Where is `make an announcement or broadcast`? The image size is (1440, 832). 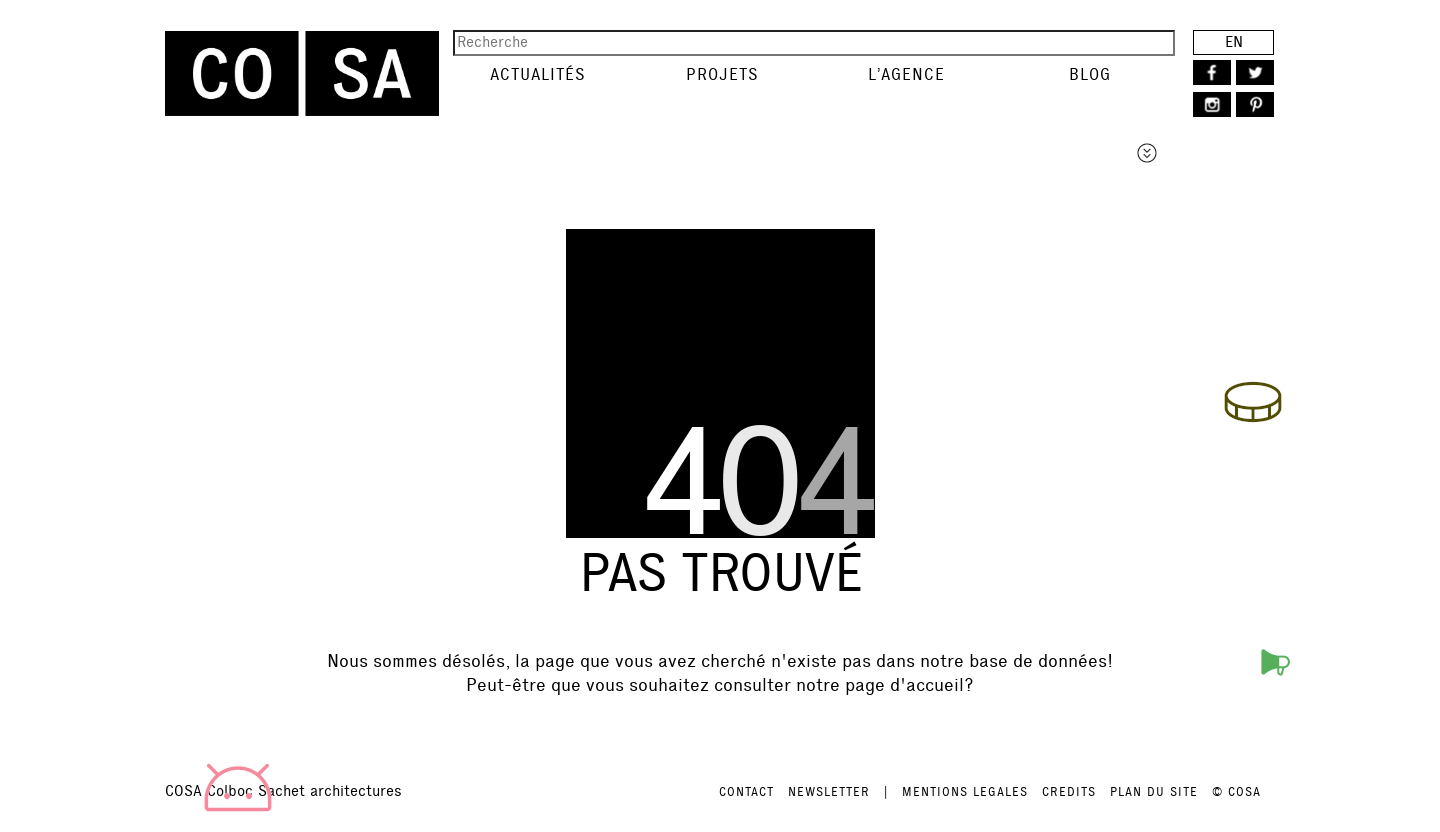 make an announcement or broadcast is located at coordinates (1274, 663).